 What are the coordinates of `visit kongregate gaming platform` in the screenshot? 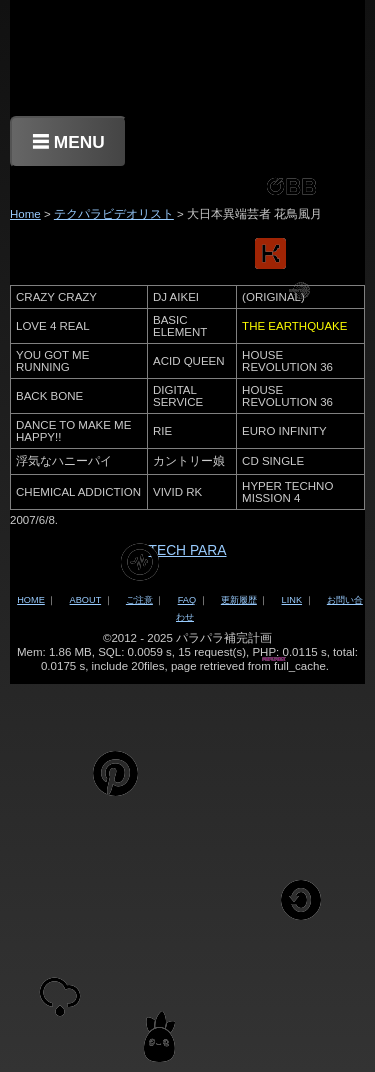 It's located at (270, 253).